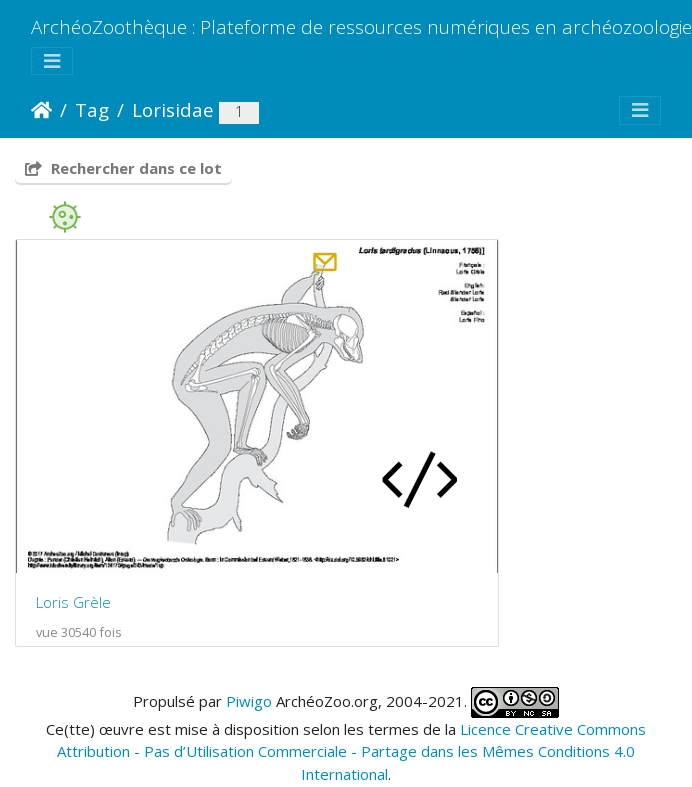  What do you see at coordinates (65, 217) in the screenshot?
I see `indicates a virus or malware threat detected` at bounding box center [65, 217].